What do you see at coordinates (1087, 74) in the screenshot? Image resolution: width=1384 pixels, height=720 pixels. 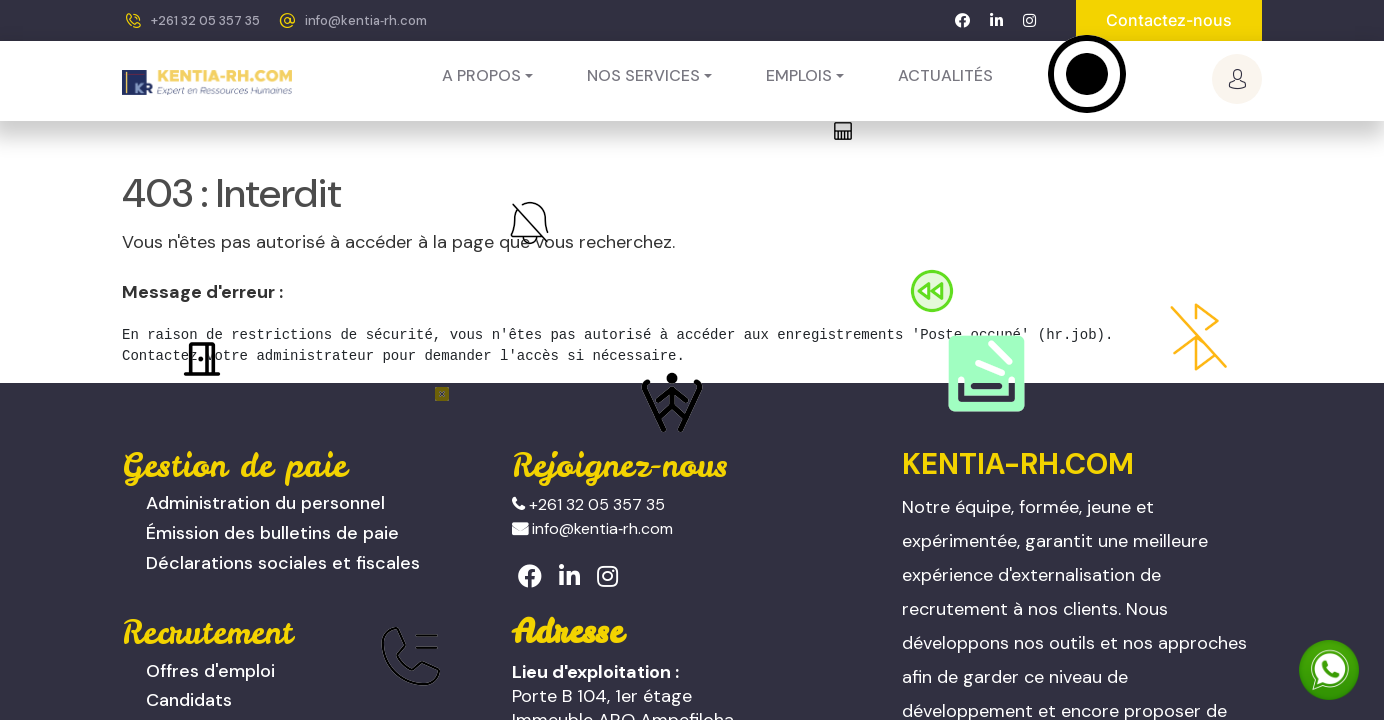 I see `a selected radio button option` at bounding box center [1087, 74].